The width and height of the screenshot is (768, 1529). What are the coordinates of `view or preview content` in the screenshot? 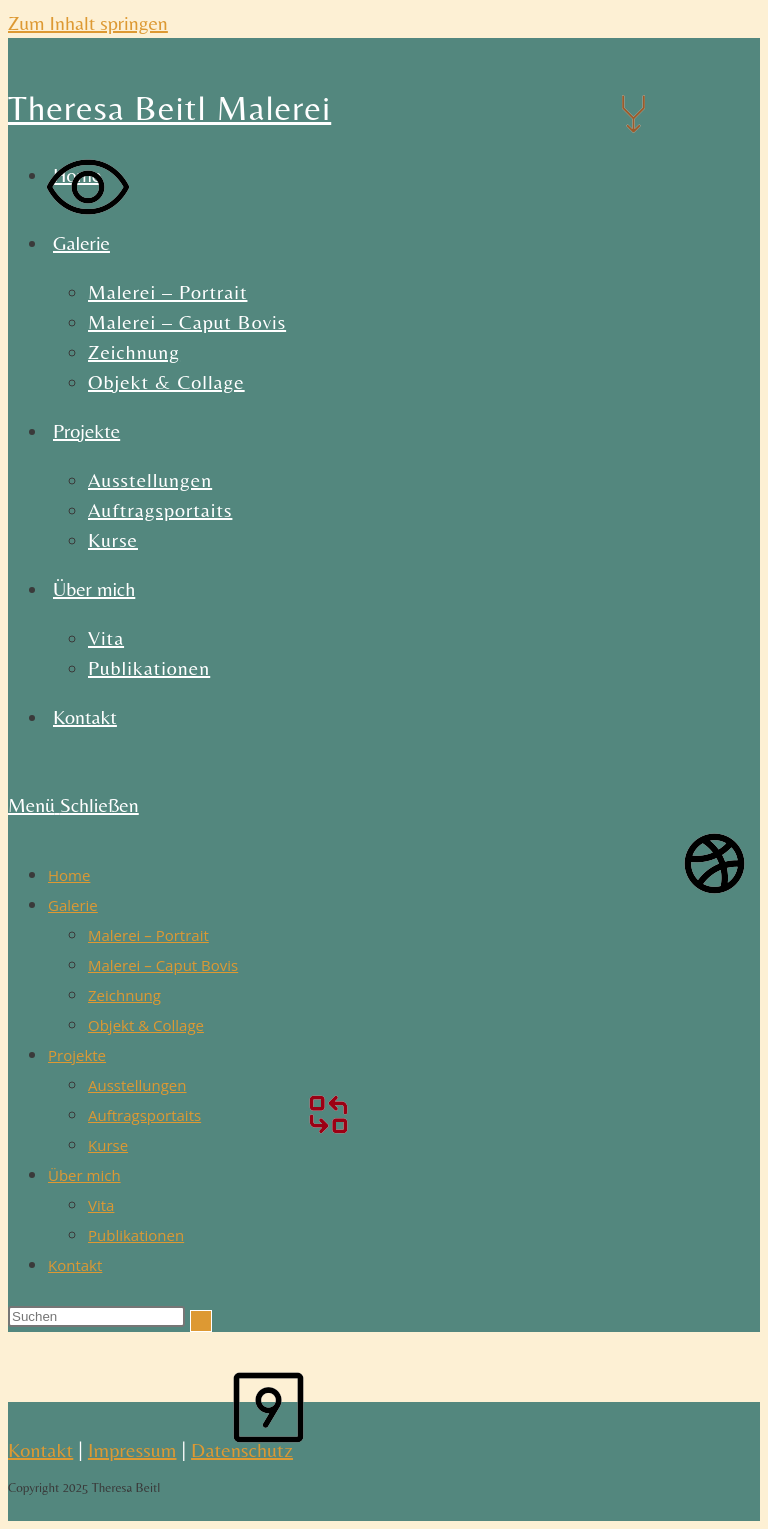 It's located at (88, 187).